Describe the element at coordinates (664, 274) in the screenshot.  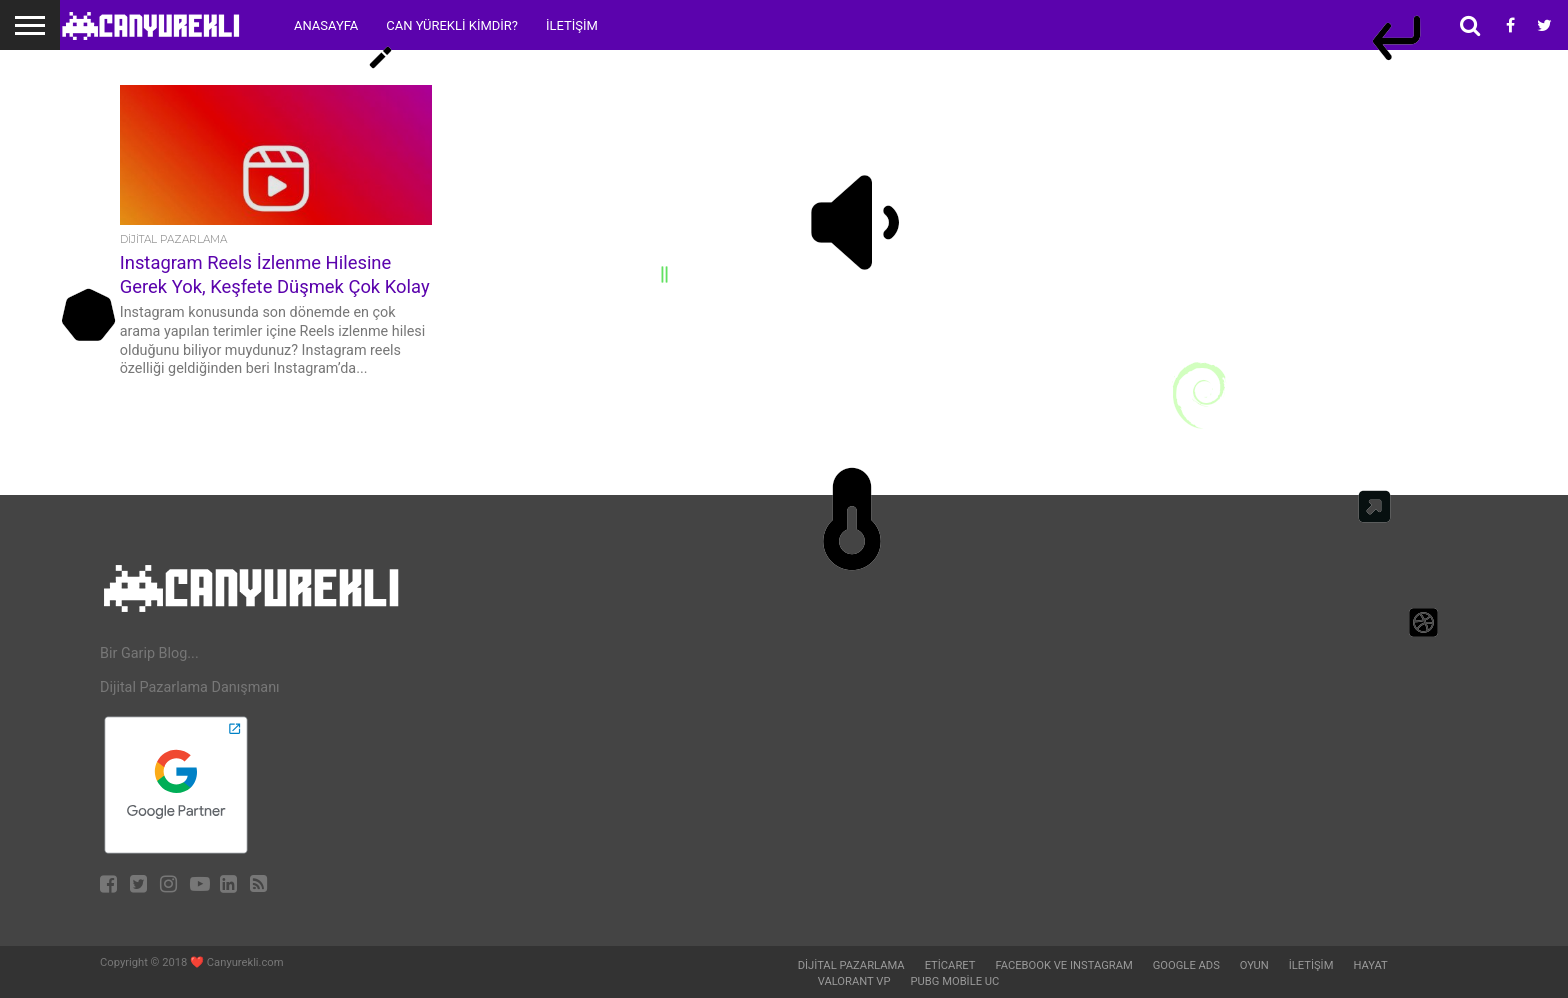
I see `indicates a count of two items` at that location.